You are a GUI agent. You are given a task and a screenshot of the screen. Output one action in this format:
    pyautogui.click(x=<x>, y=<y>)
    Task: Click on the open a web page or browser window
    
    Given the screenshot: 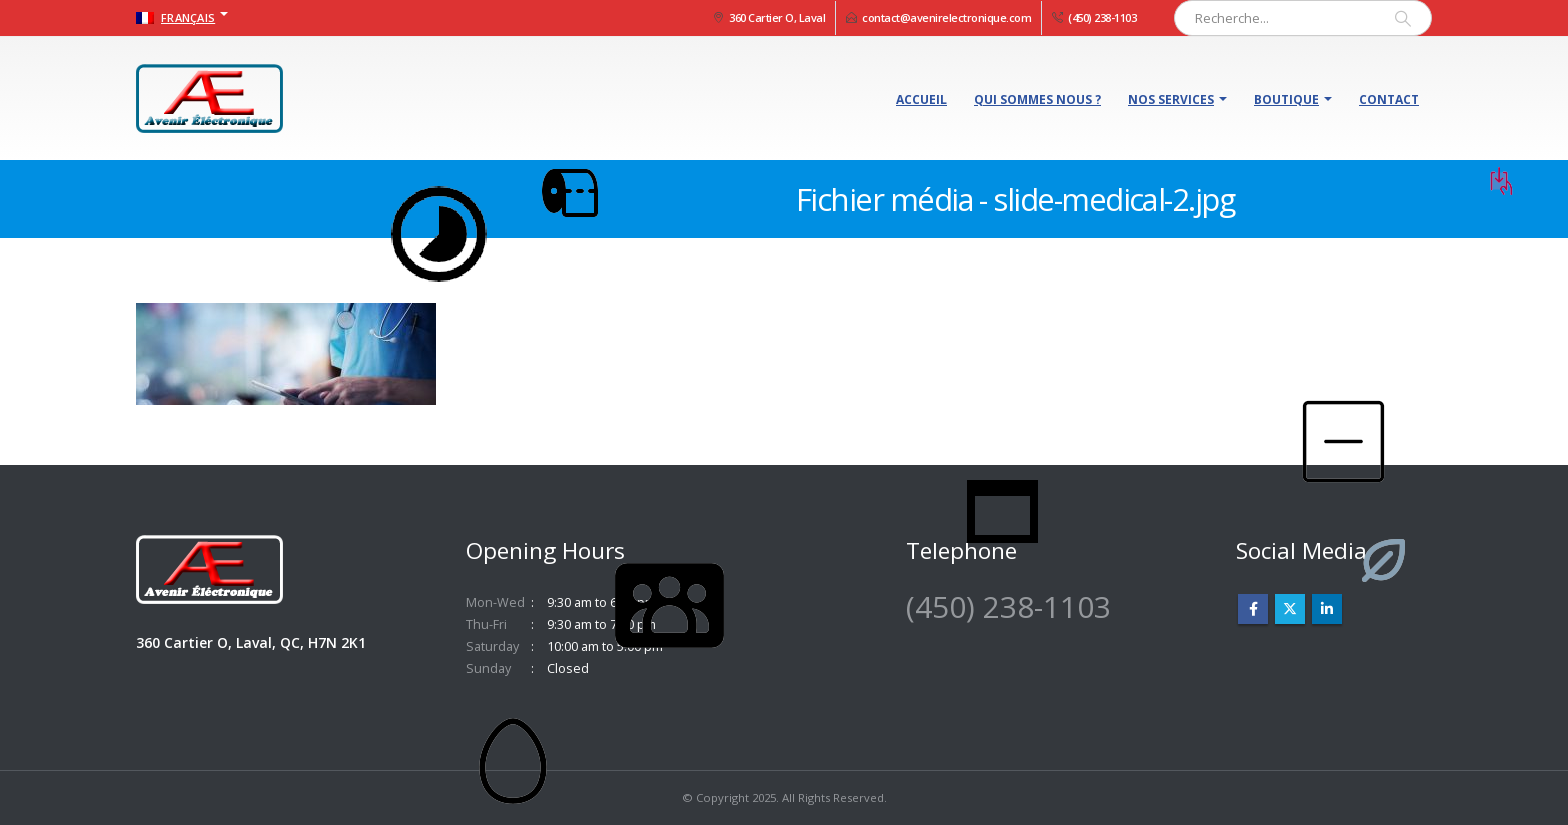 What is the action you would take?
    pyautogui.click(x=1002, y=511)
    